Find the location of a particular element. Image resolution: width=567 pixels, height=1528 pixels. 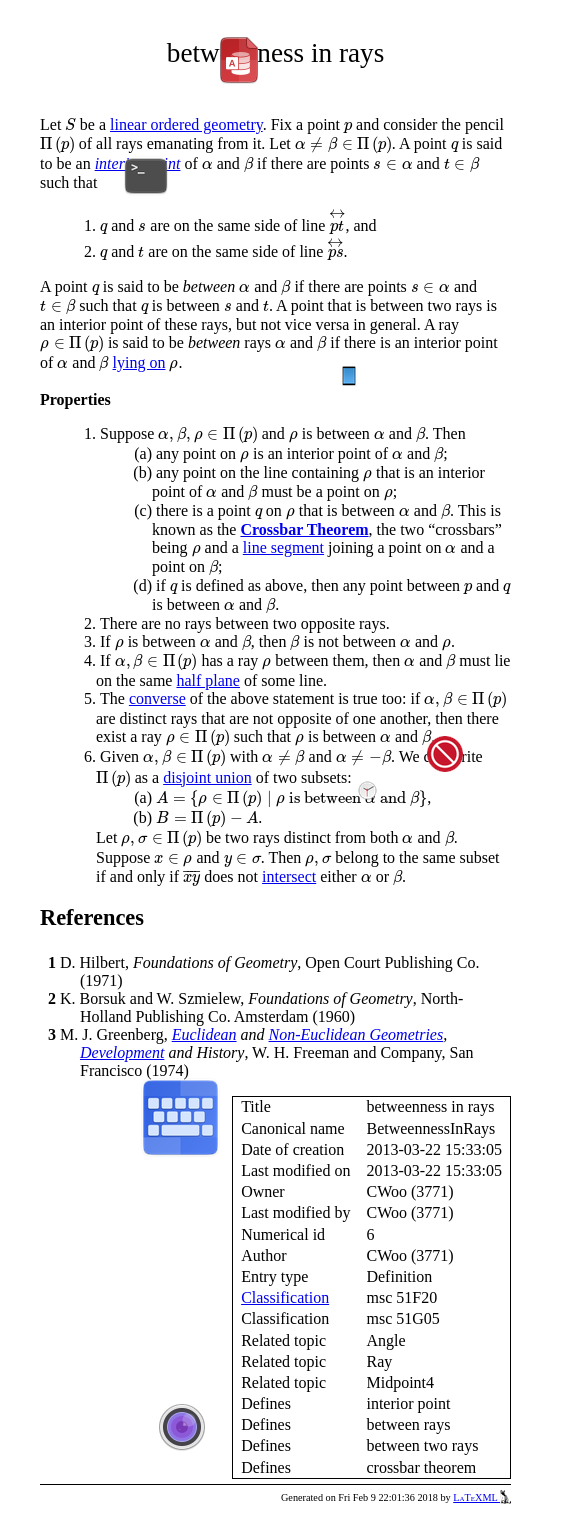

open the camera app to take photos or videos is located at coordinates (182, 1427).